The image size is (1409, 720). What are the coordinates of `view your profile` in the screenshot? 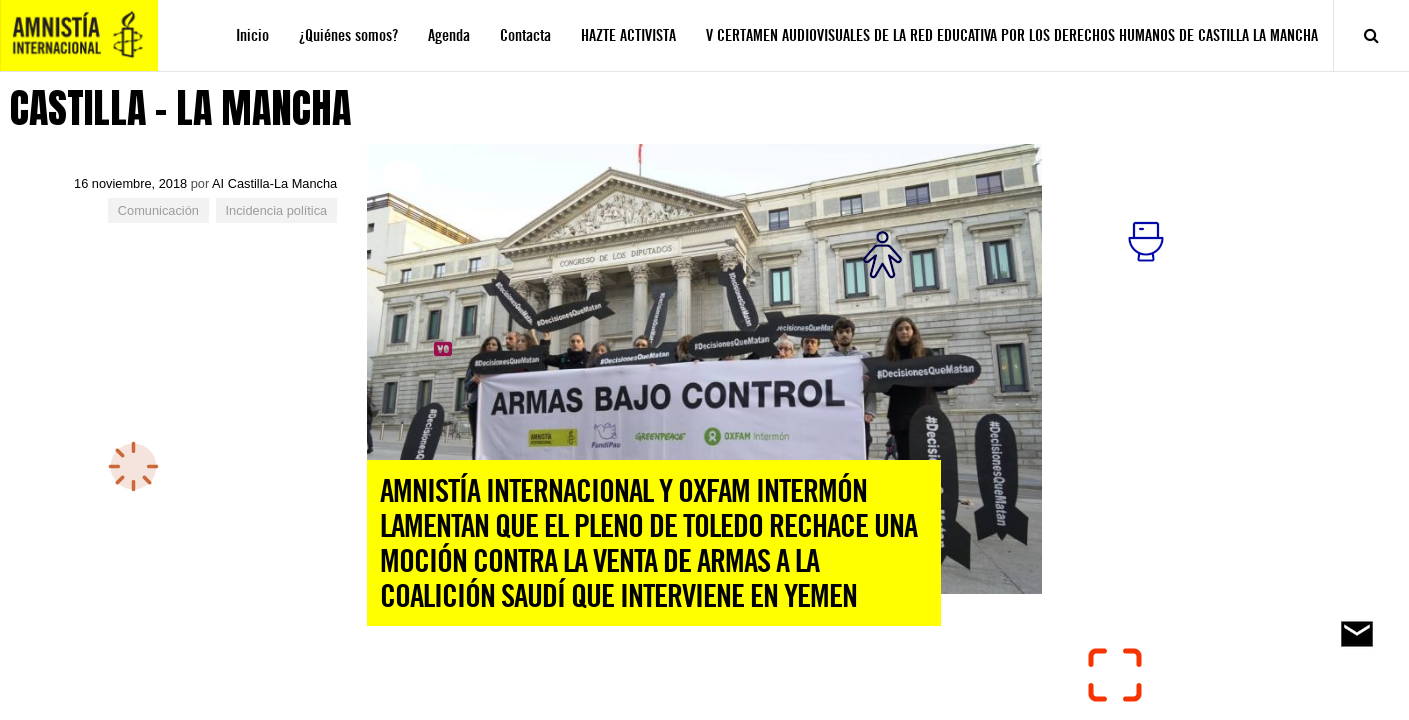 It's located at (882, 255).